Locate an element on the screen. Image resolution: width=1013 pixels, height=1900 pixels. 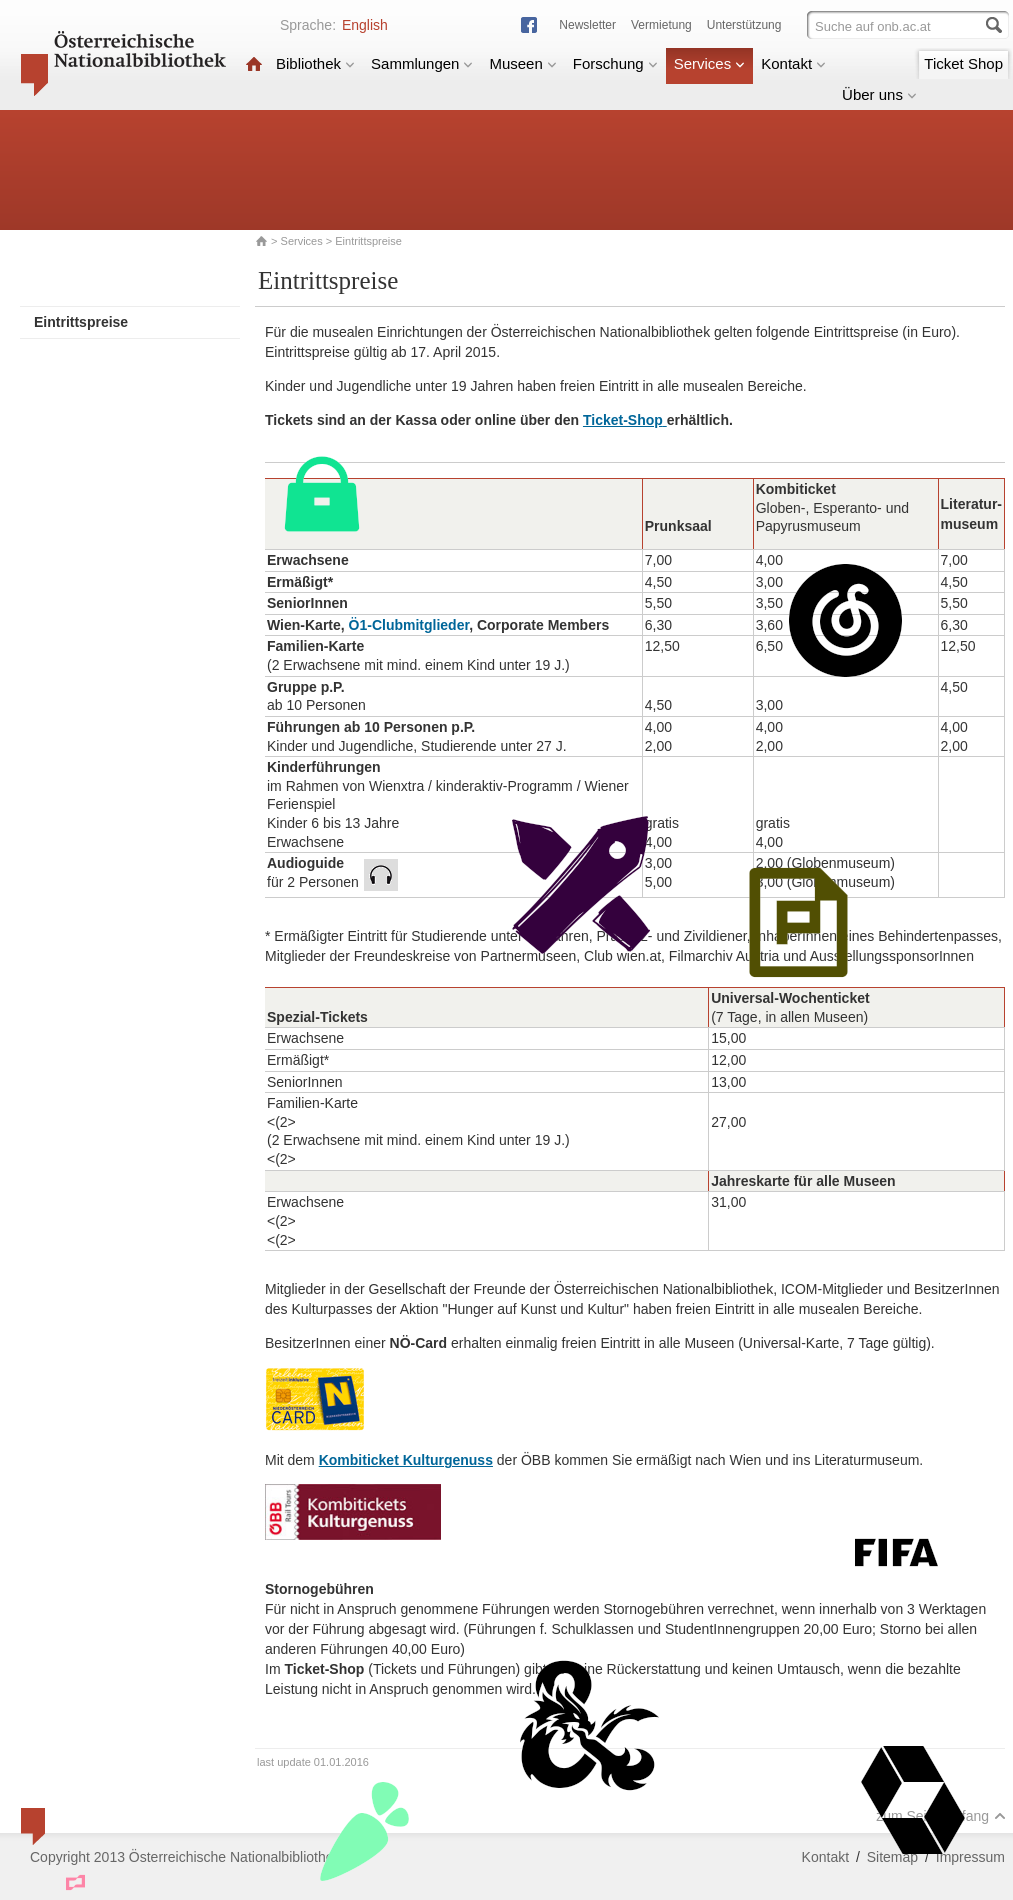
open netease cloud music app is located at coordinates (845, 620).